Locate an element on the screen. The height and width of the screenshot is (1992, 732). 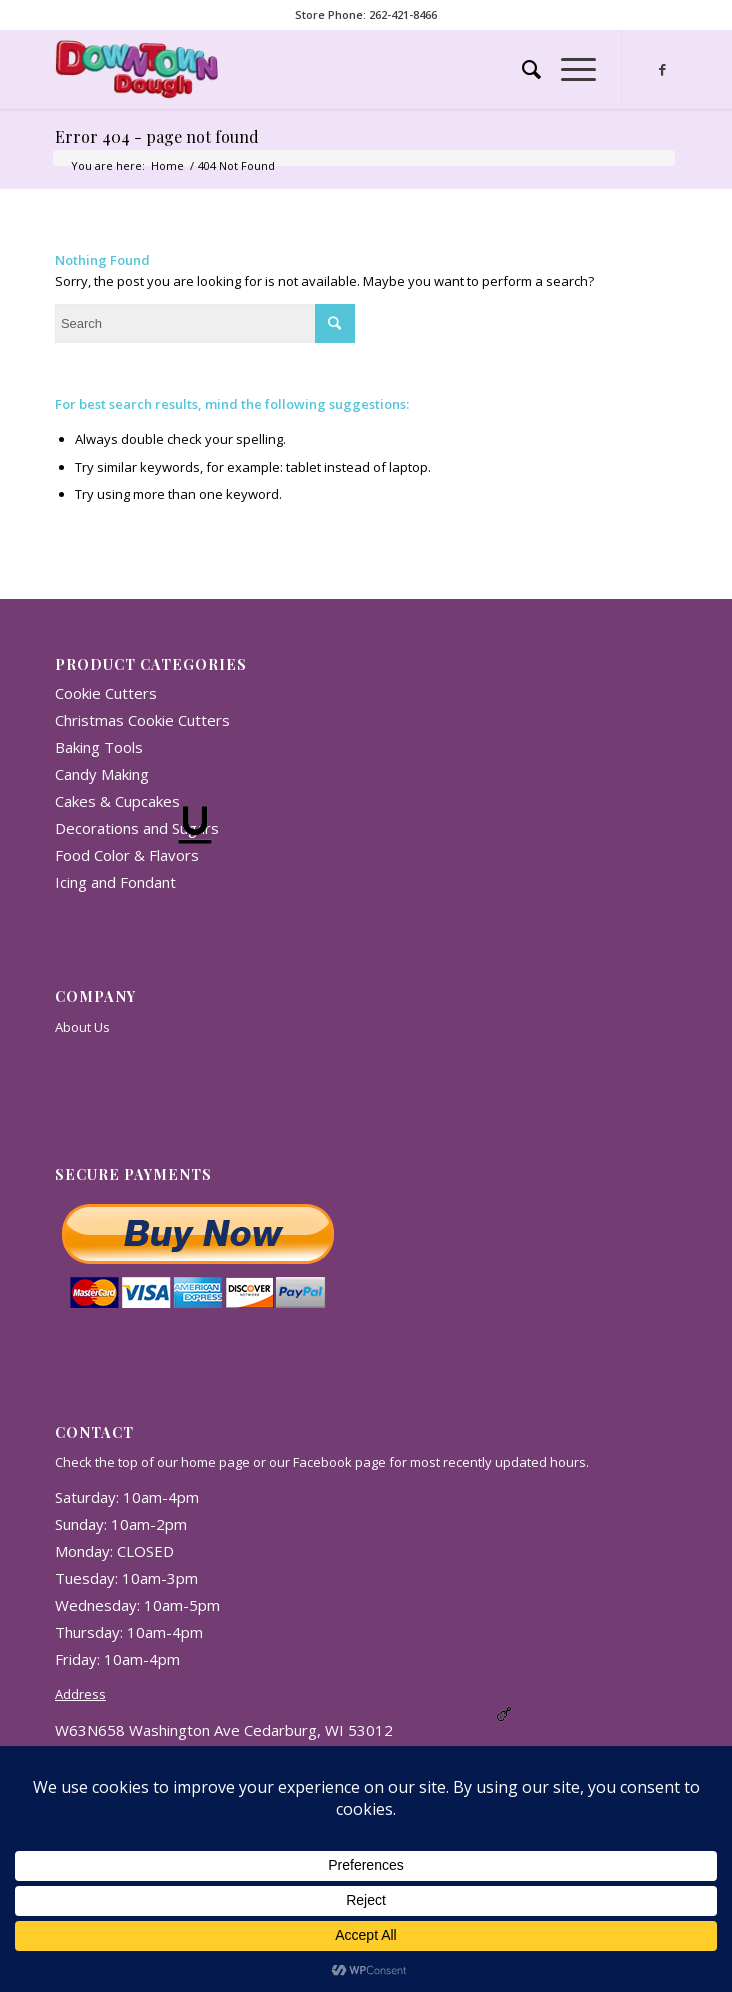
apply underline formatting to selected text is located at coordinates (195, 825).